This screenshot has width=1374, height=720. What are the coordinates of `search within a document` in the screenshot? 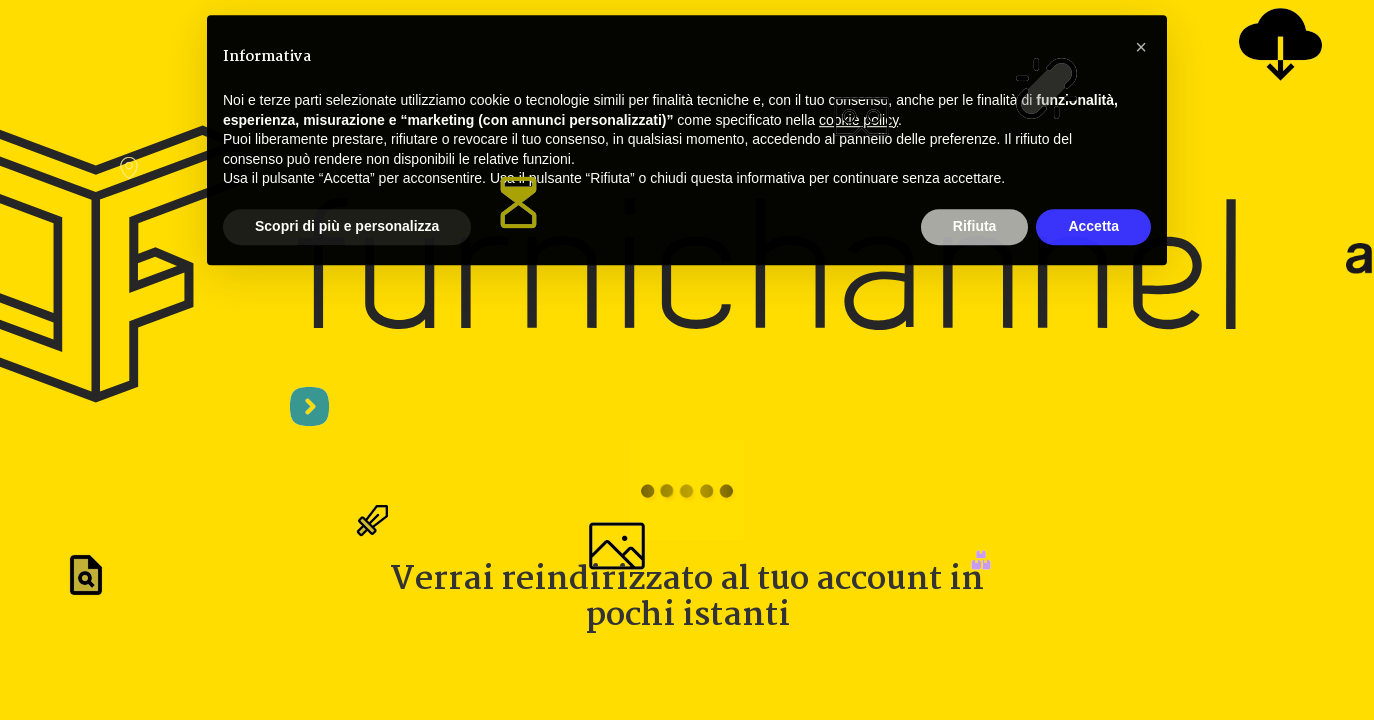 It's located at (86, 575).